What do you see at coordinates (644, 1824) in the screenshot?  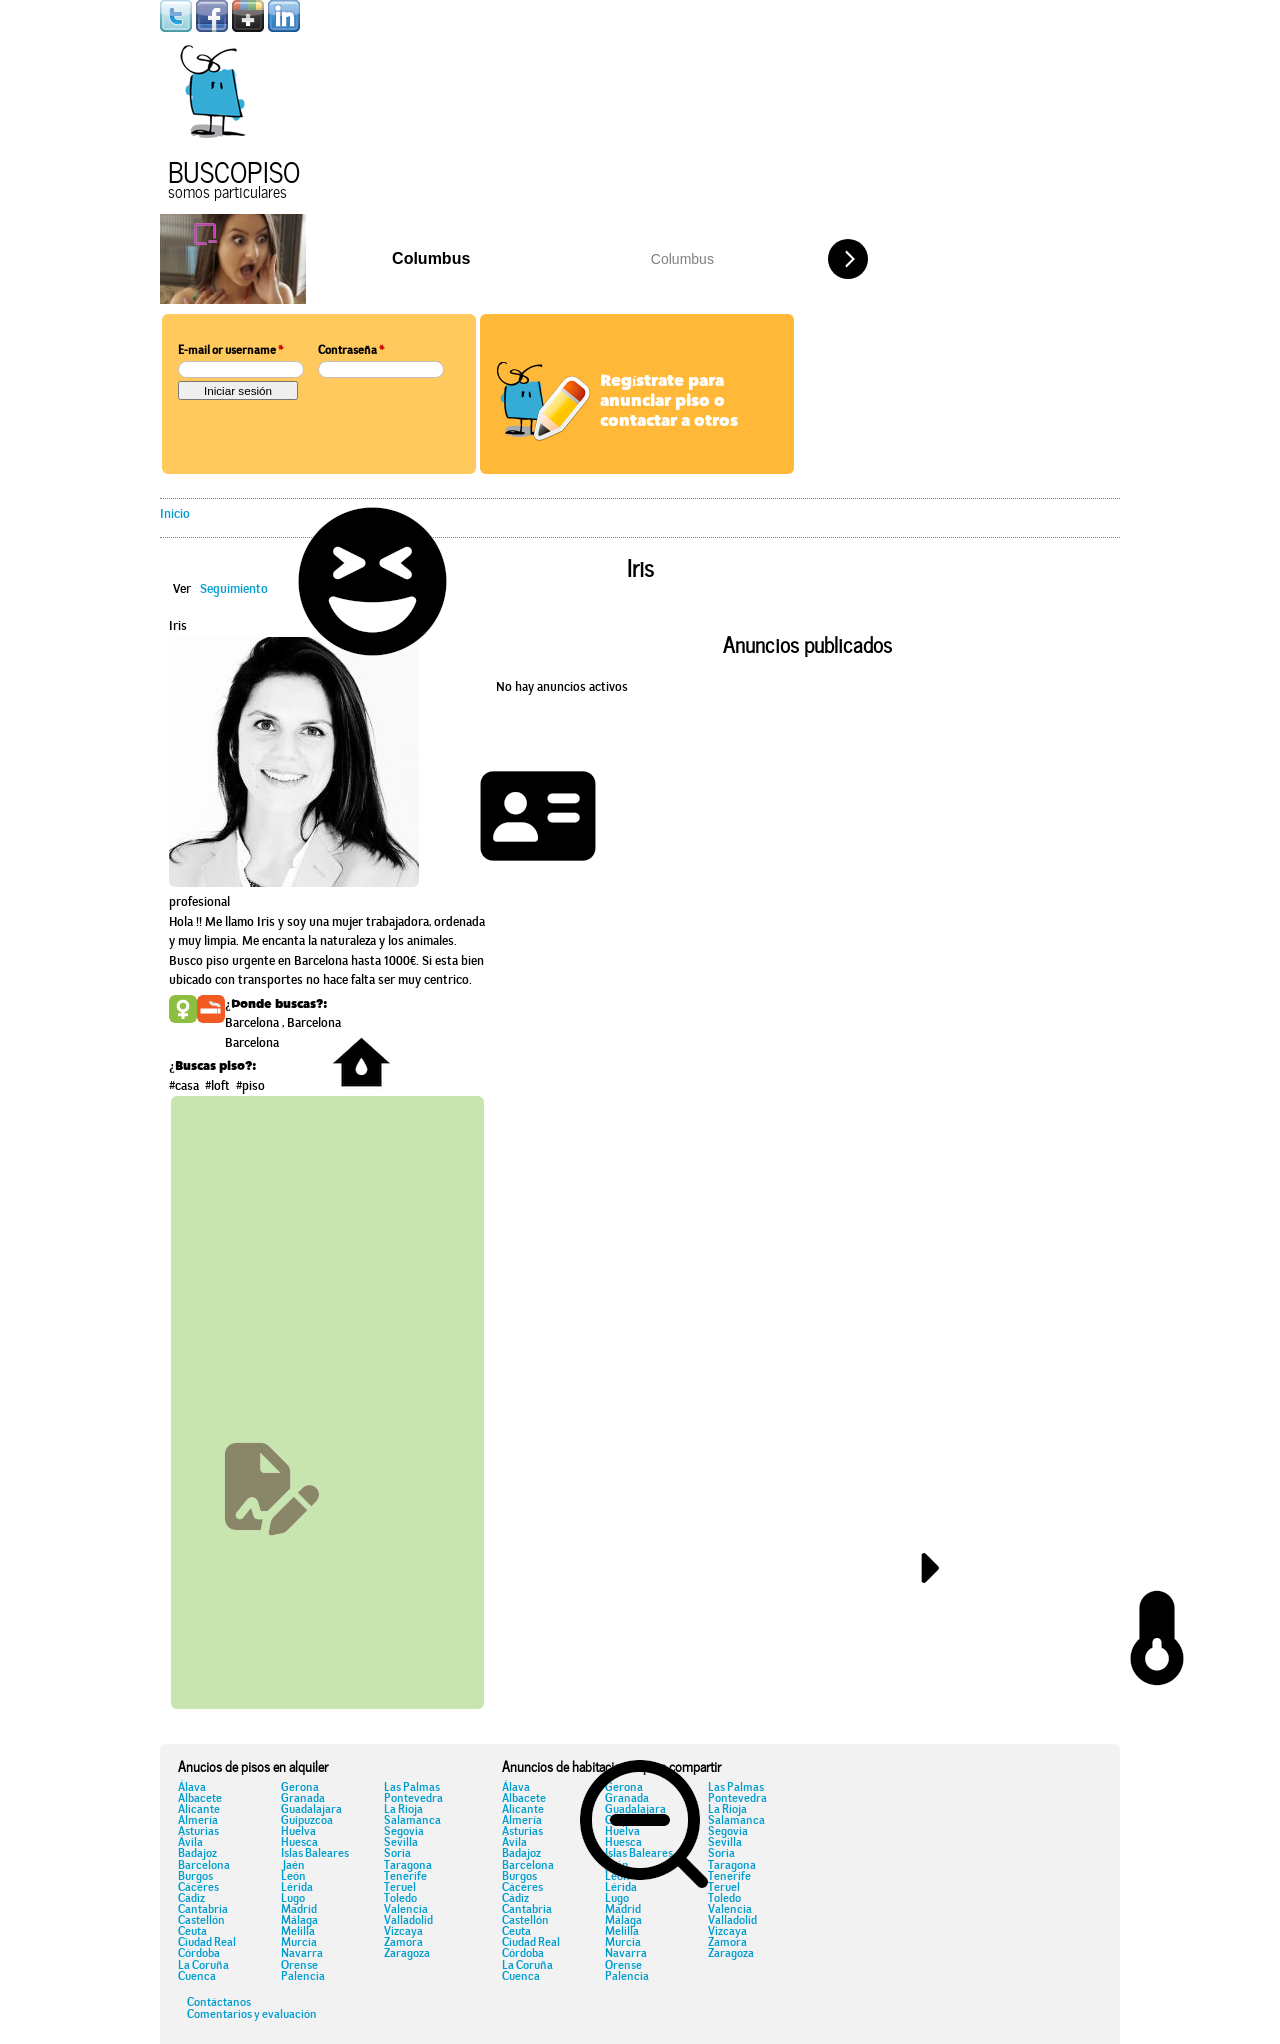 I see `zoom out to decrease magnification` at bounding box center [644, 1824].